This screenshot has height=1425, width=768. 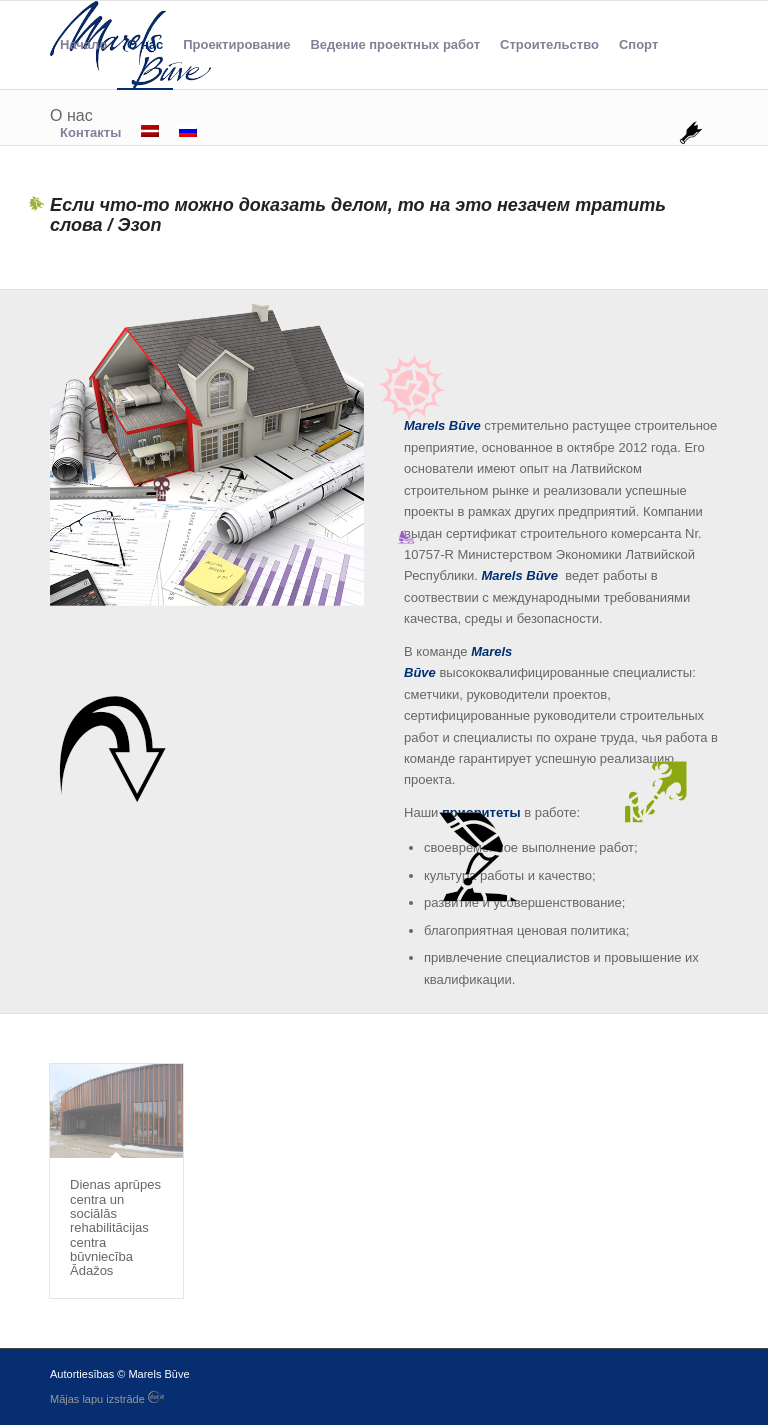 What do you see at coordinates (112, 749) in the screenshot?
I see `undo or revert last action` at bounding box center [112, 749].